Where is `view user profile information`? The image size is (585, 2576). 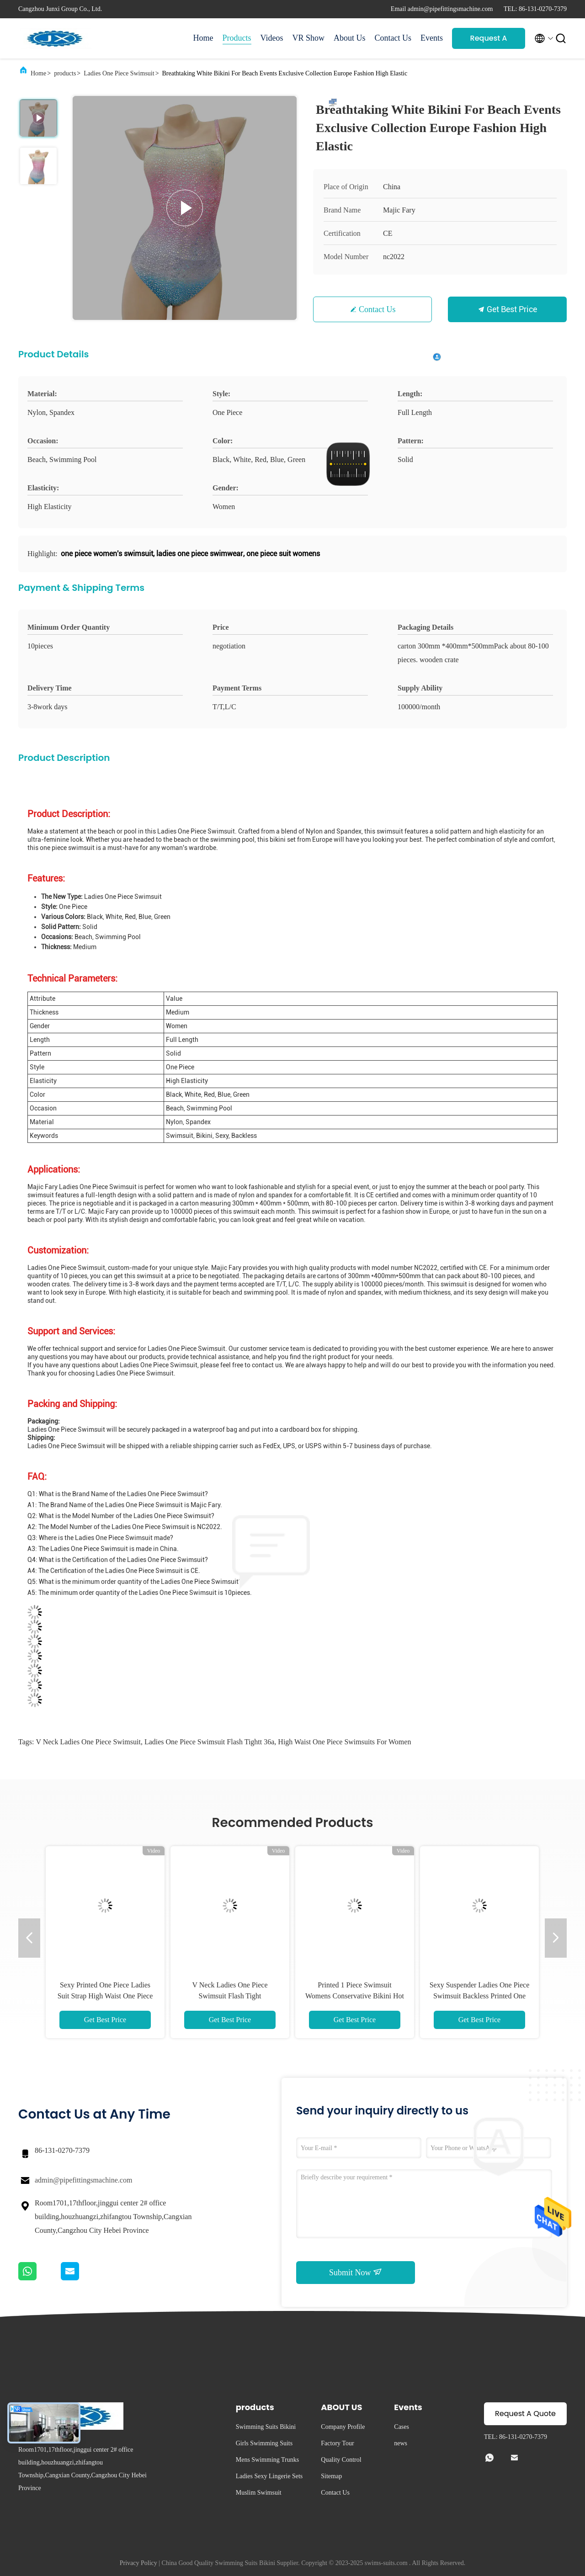
view user profile information is located at coordinates (437, 357).